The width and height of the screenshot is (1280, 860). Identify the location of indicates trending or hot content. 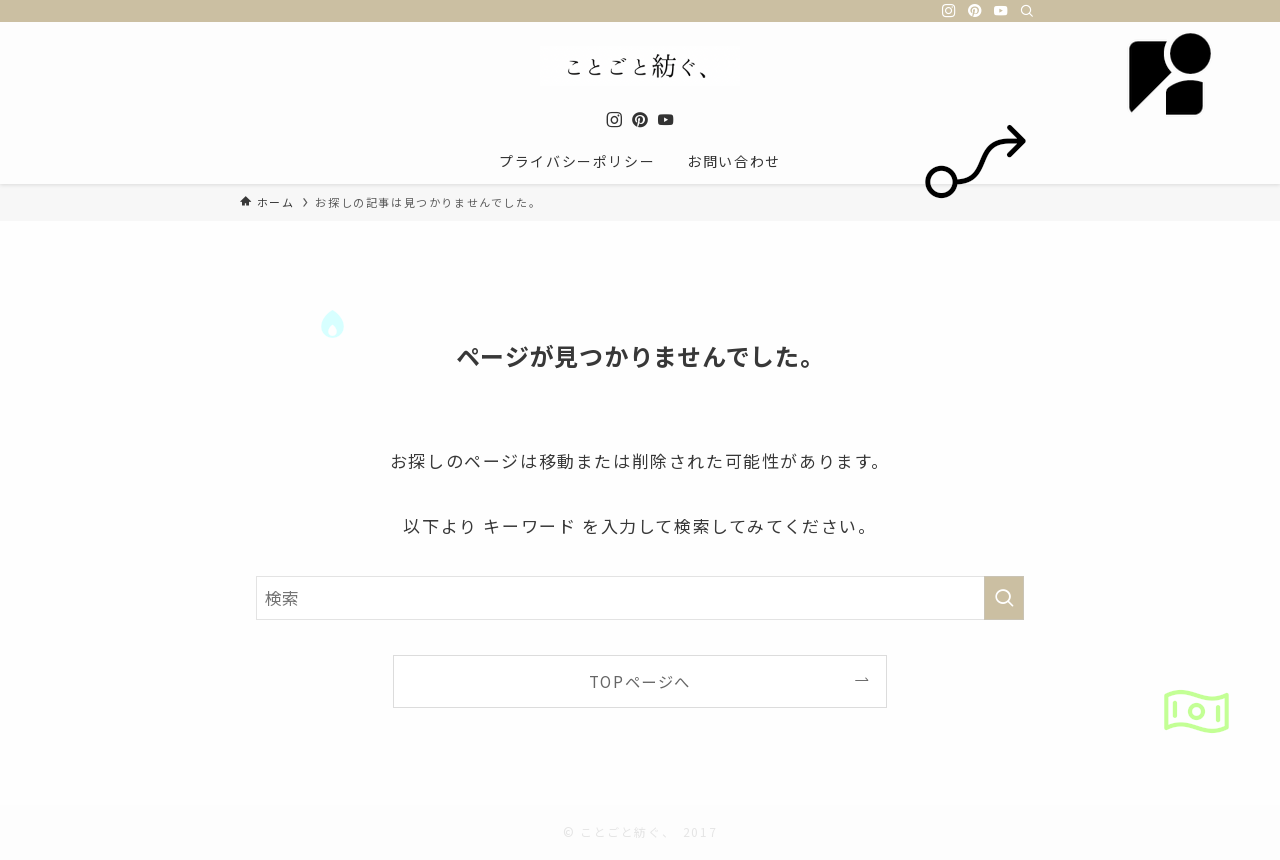
(332, 324).